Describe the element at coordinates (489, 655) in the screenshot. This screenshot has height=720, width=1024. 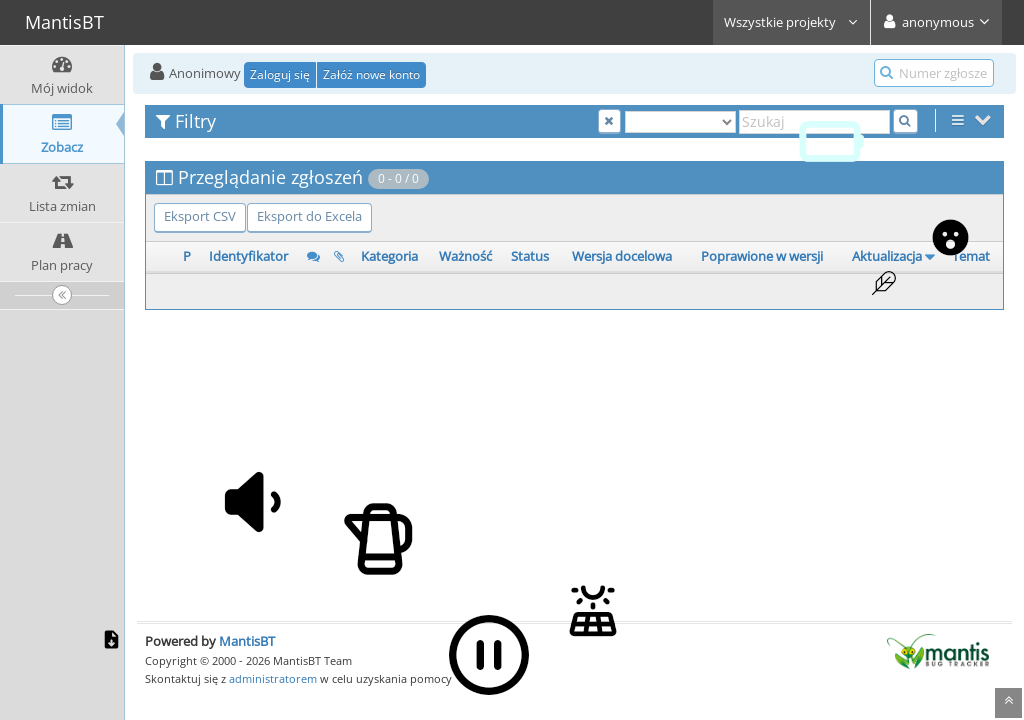
I see `pause media playback` at that location.